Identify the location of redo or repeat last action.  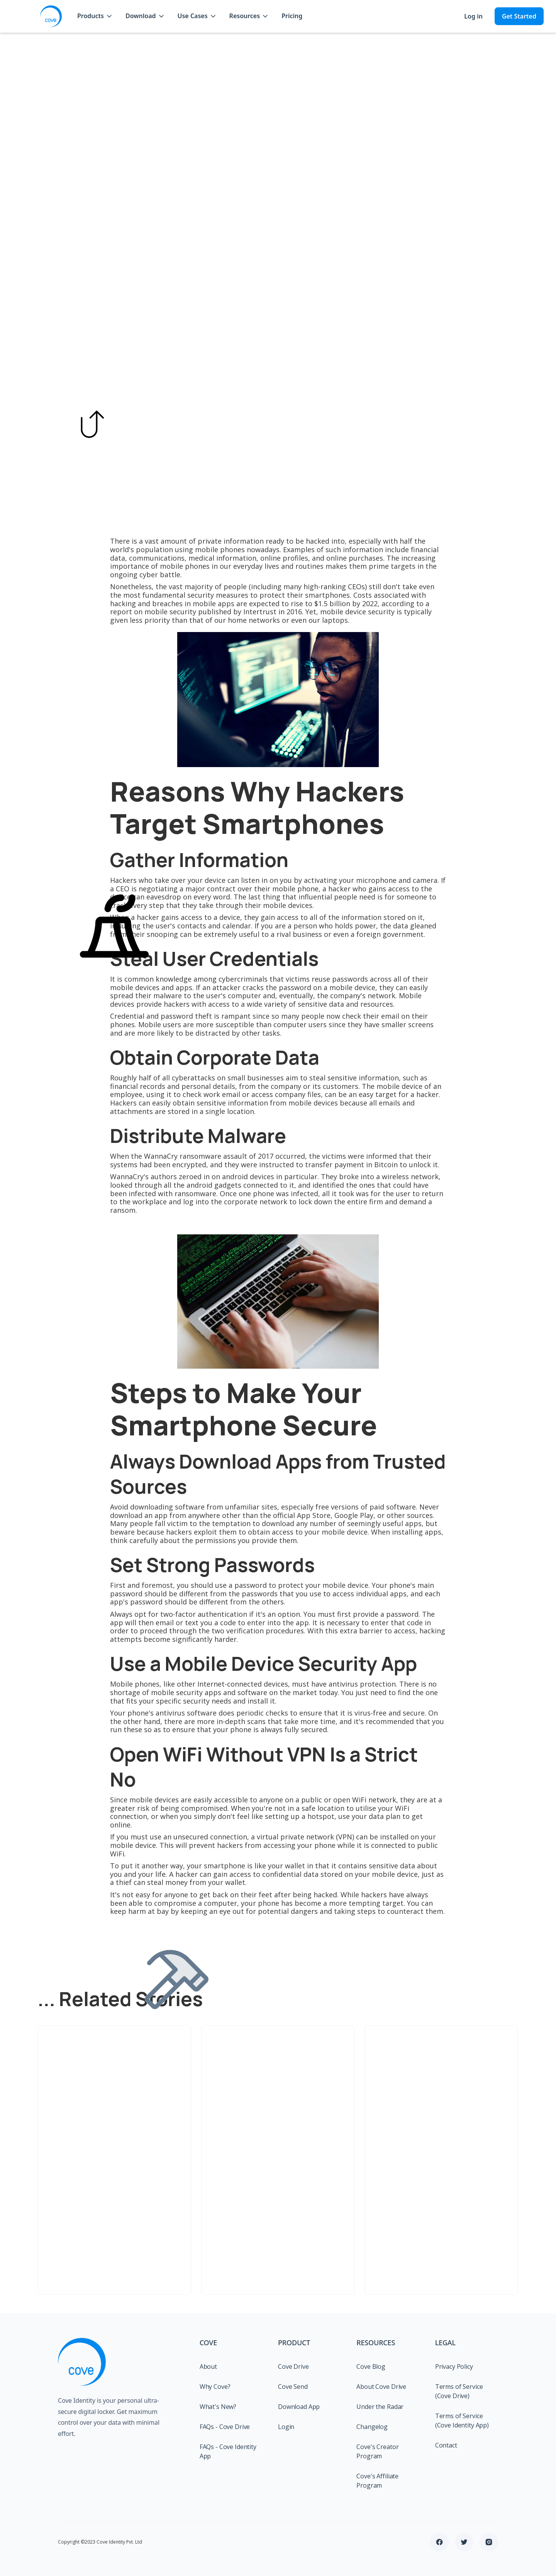
(91, 424).